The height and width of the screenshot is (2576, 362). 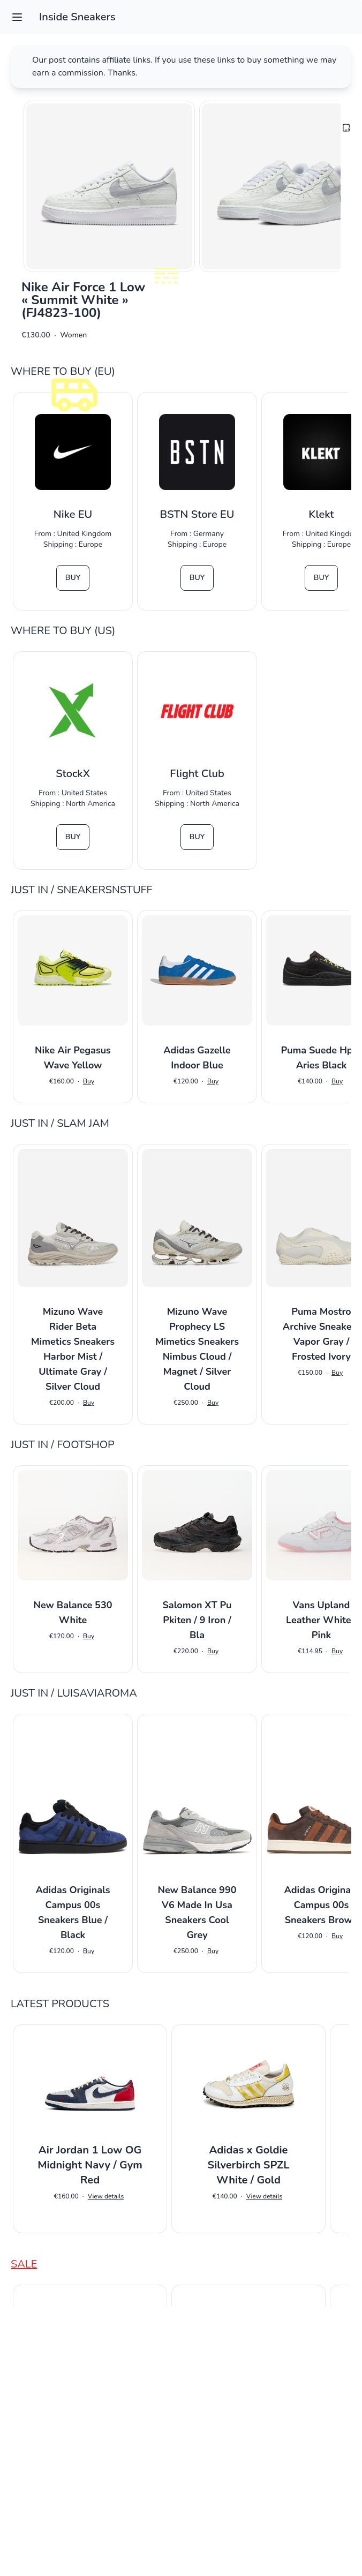 What do you see at coordinates (346, 127) in the screenshot?
I see `iPad help or troubleshooting` at bounding box center [346, 127].